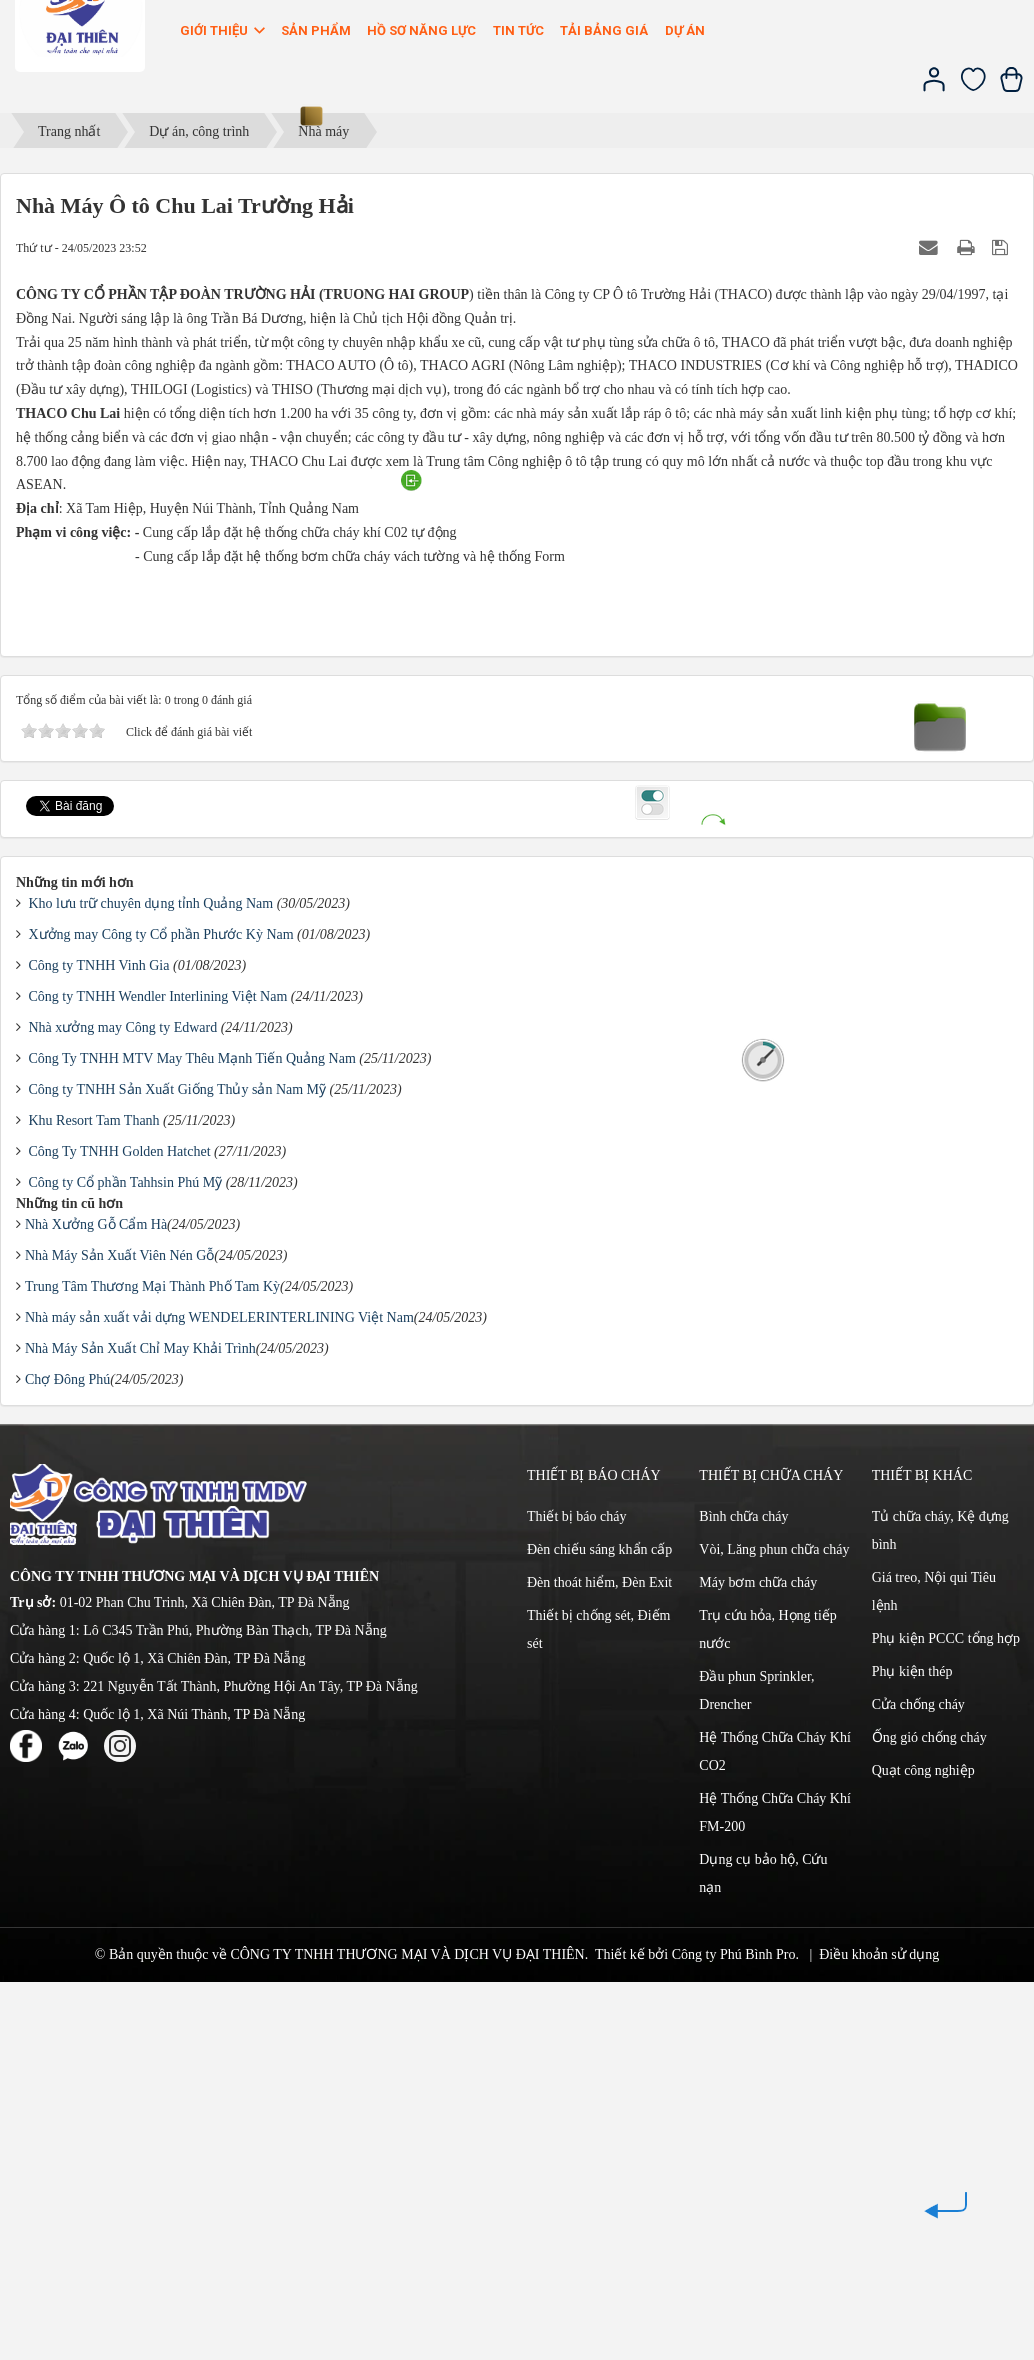  What do you see at coordinates (945, 2202) in the screenshot?
I see `reply to the sender of an email` at bounding box center [945, 2202].